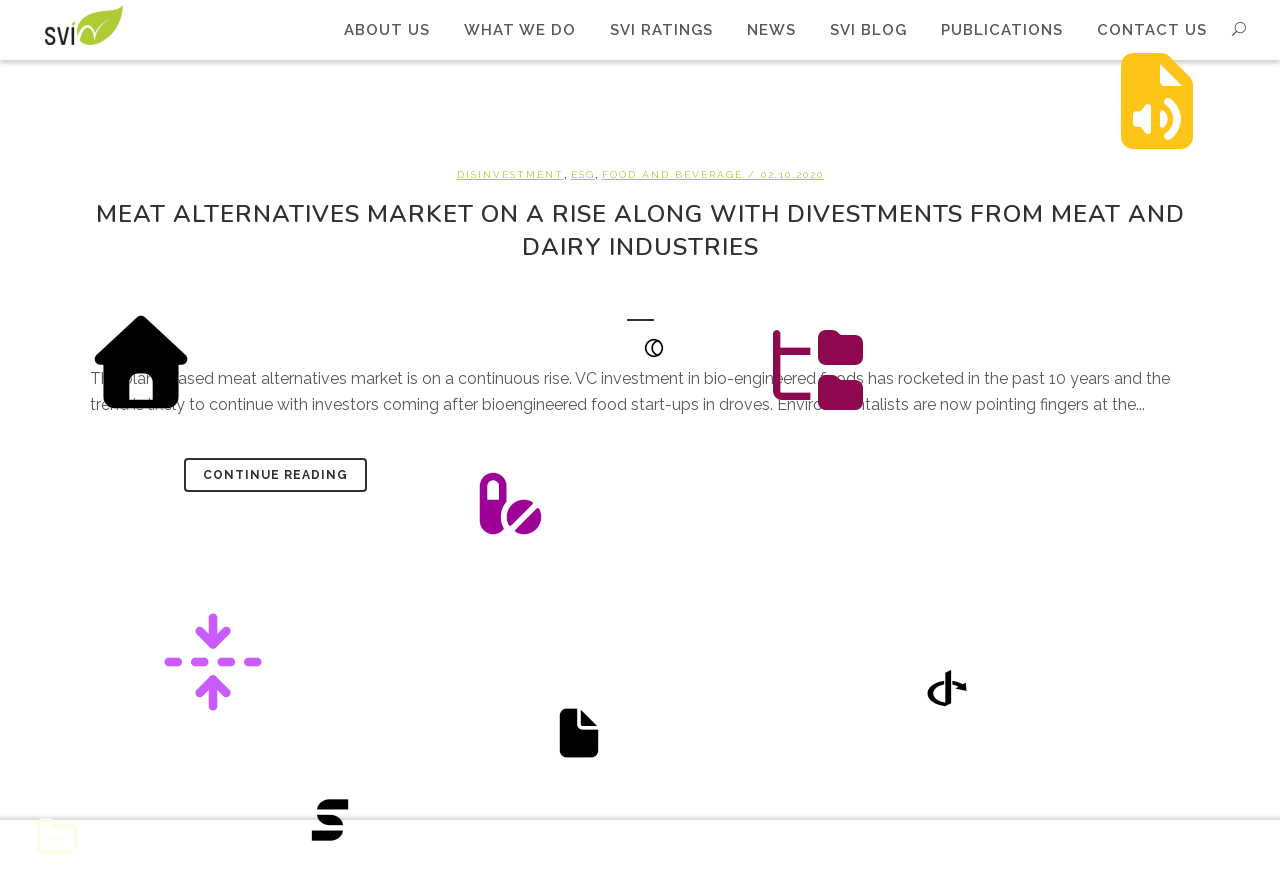 The height and width of the screenshot is (873, 1280). Describe the element at coordinates (141, 362) in the screenshot. I see `navigate to home screen` at that location.